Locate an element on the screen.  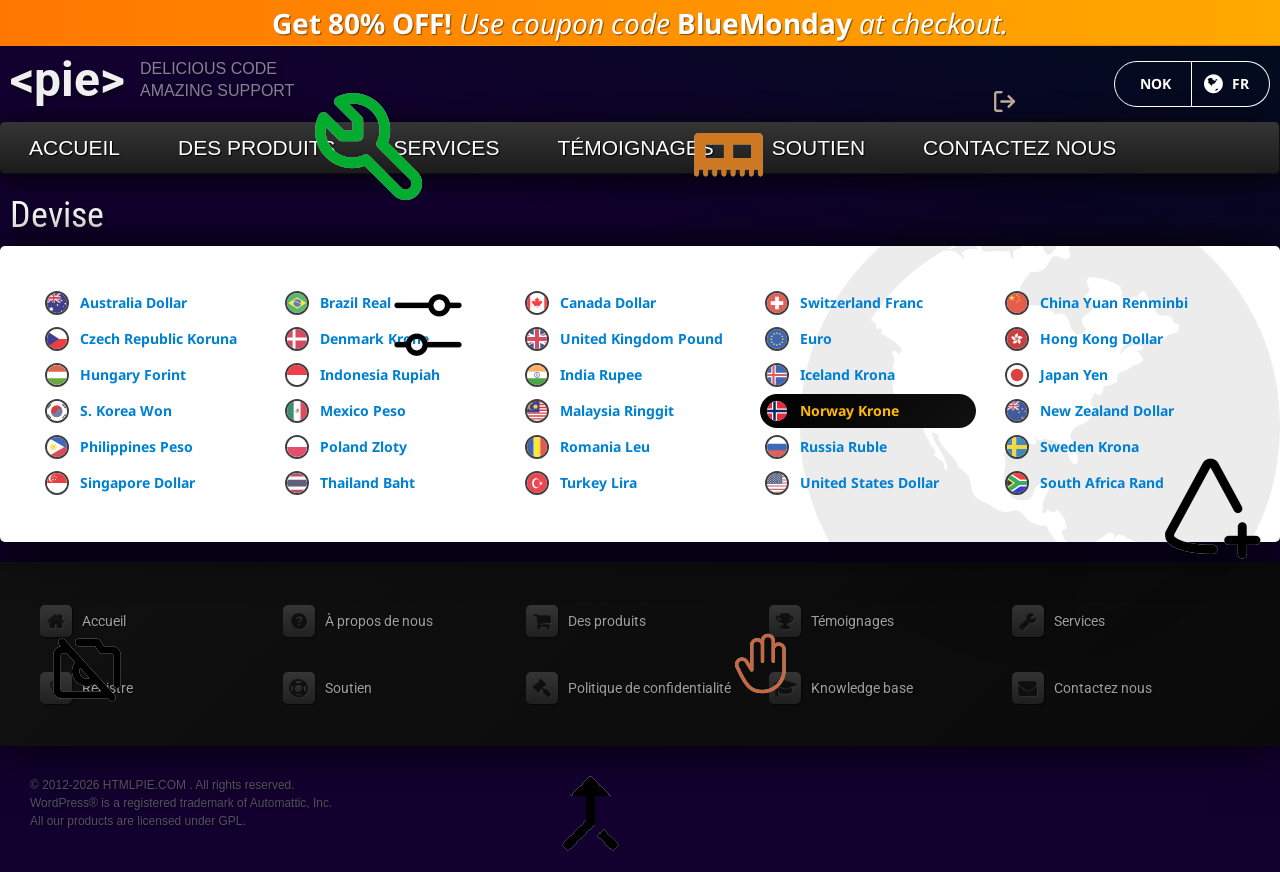
view device memory or RAM usage is located at coordinates (728, 153).